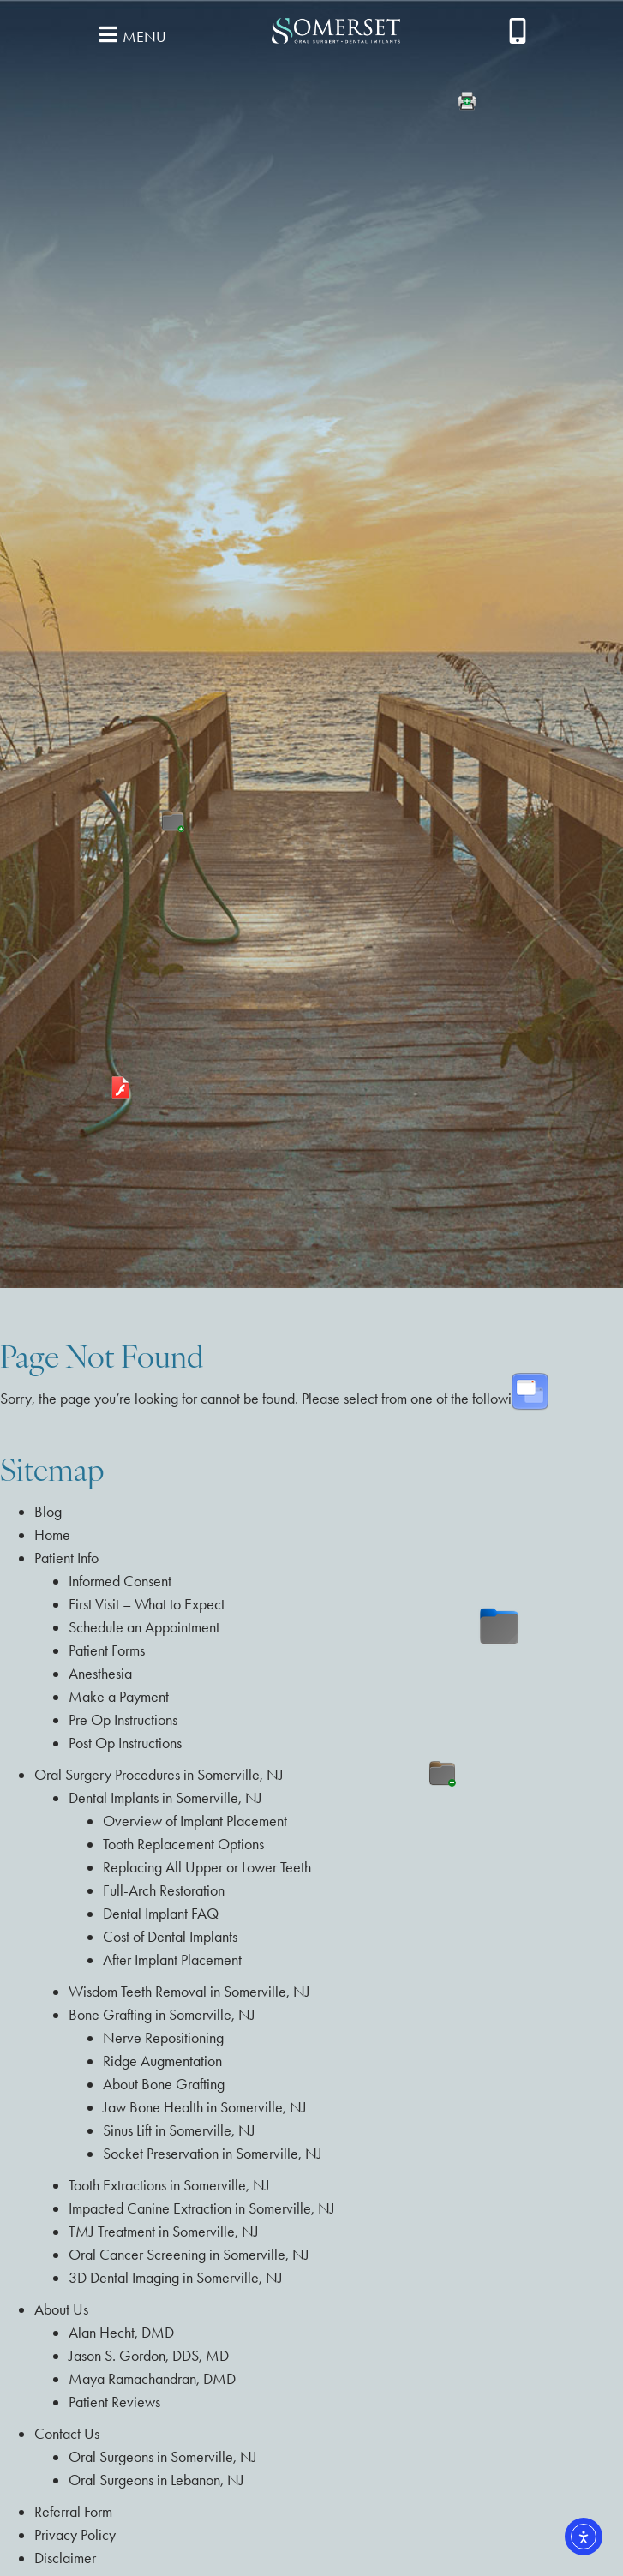 Image resolution: width=623 pixels, height=2576 pixels. I want to click on manage startup applications and session settings, so click(530, 1391).